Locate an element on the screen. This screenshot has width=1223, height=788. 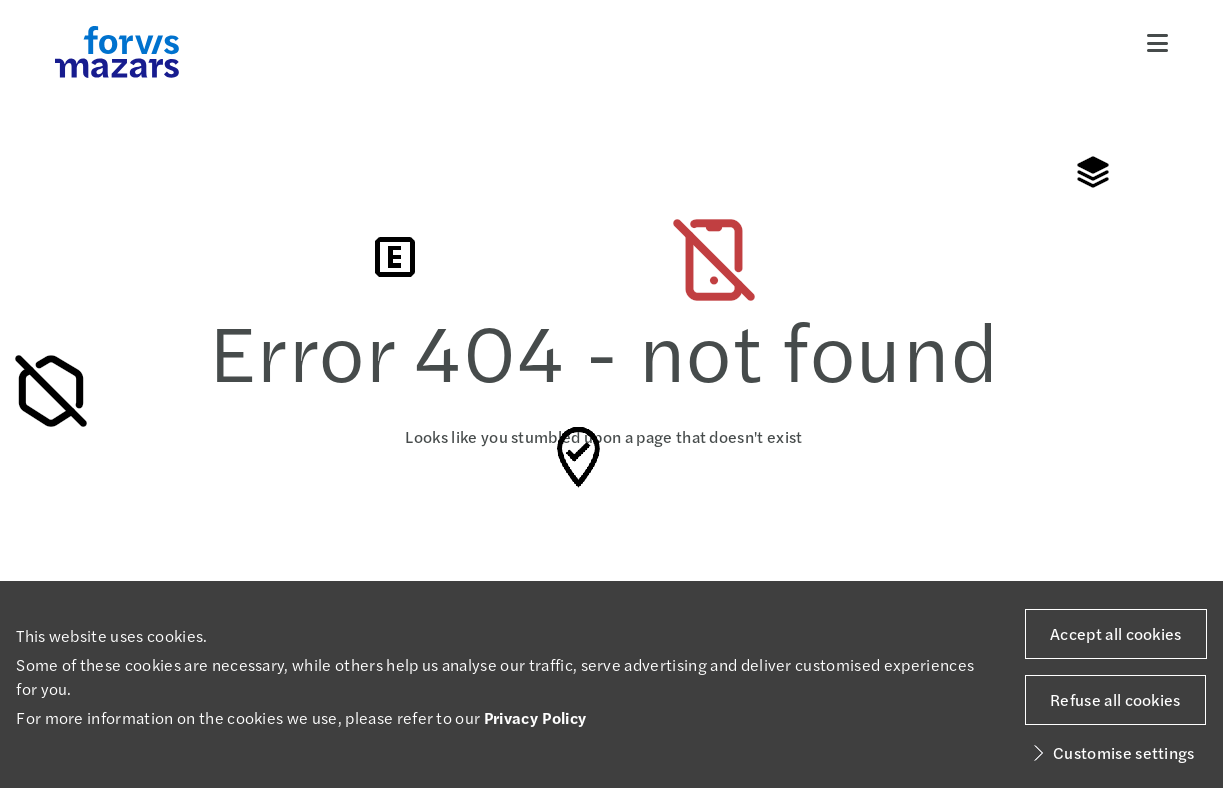
view stacked layers or content is located at coordinates (1093, 172).